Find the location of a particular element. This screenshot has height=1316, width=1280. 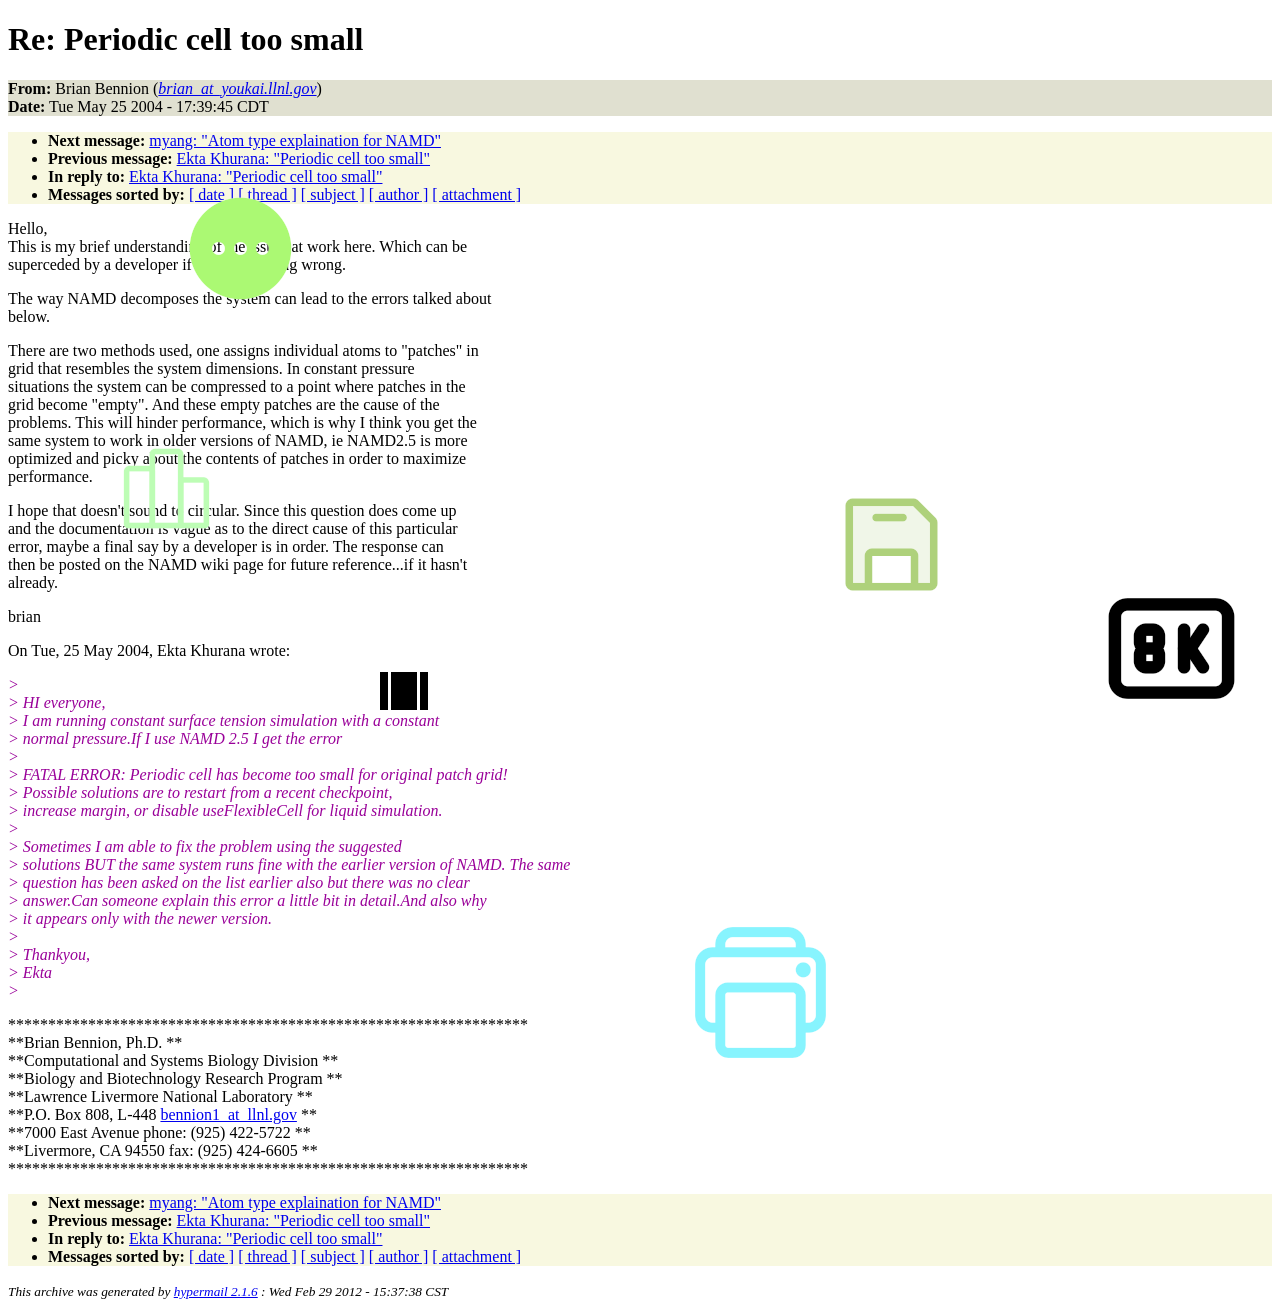

access more options or actions is located at coordinates (240, 248).